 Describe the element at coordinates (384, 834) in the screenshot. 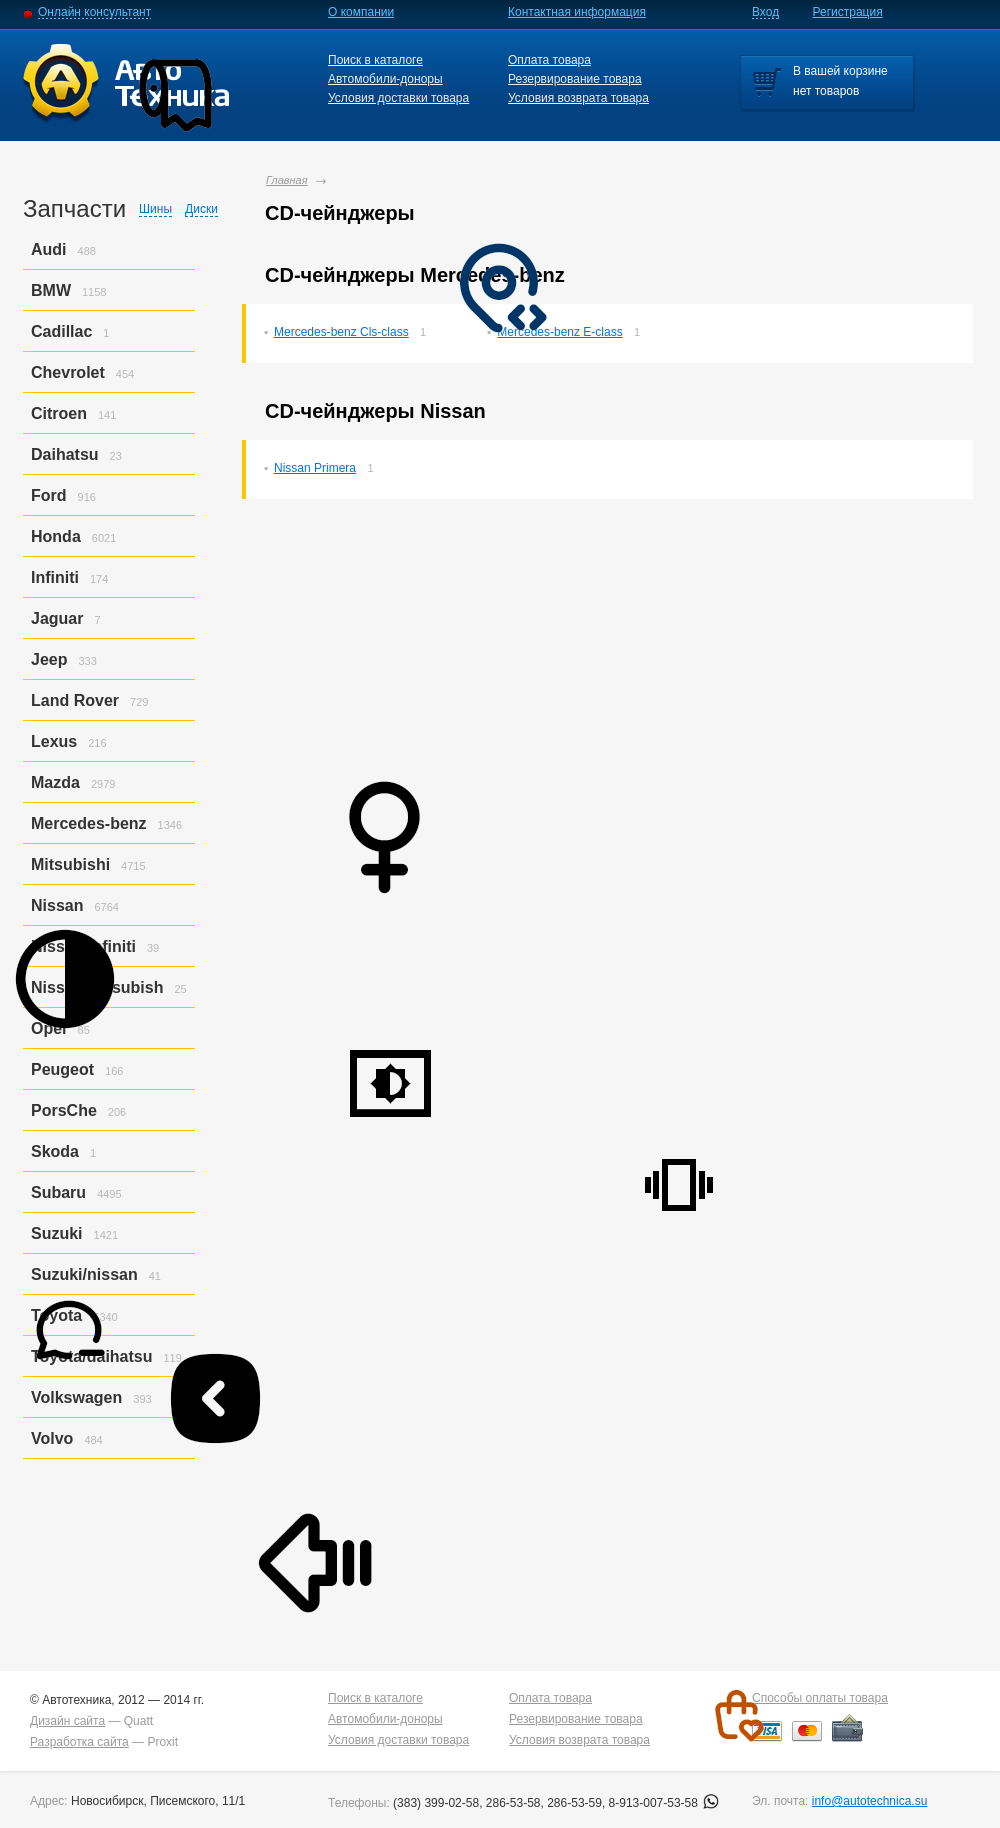

I see `indicates female gender option` at that location.